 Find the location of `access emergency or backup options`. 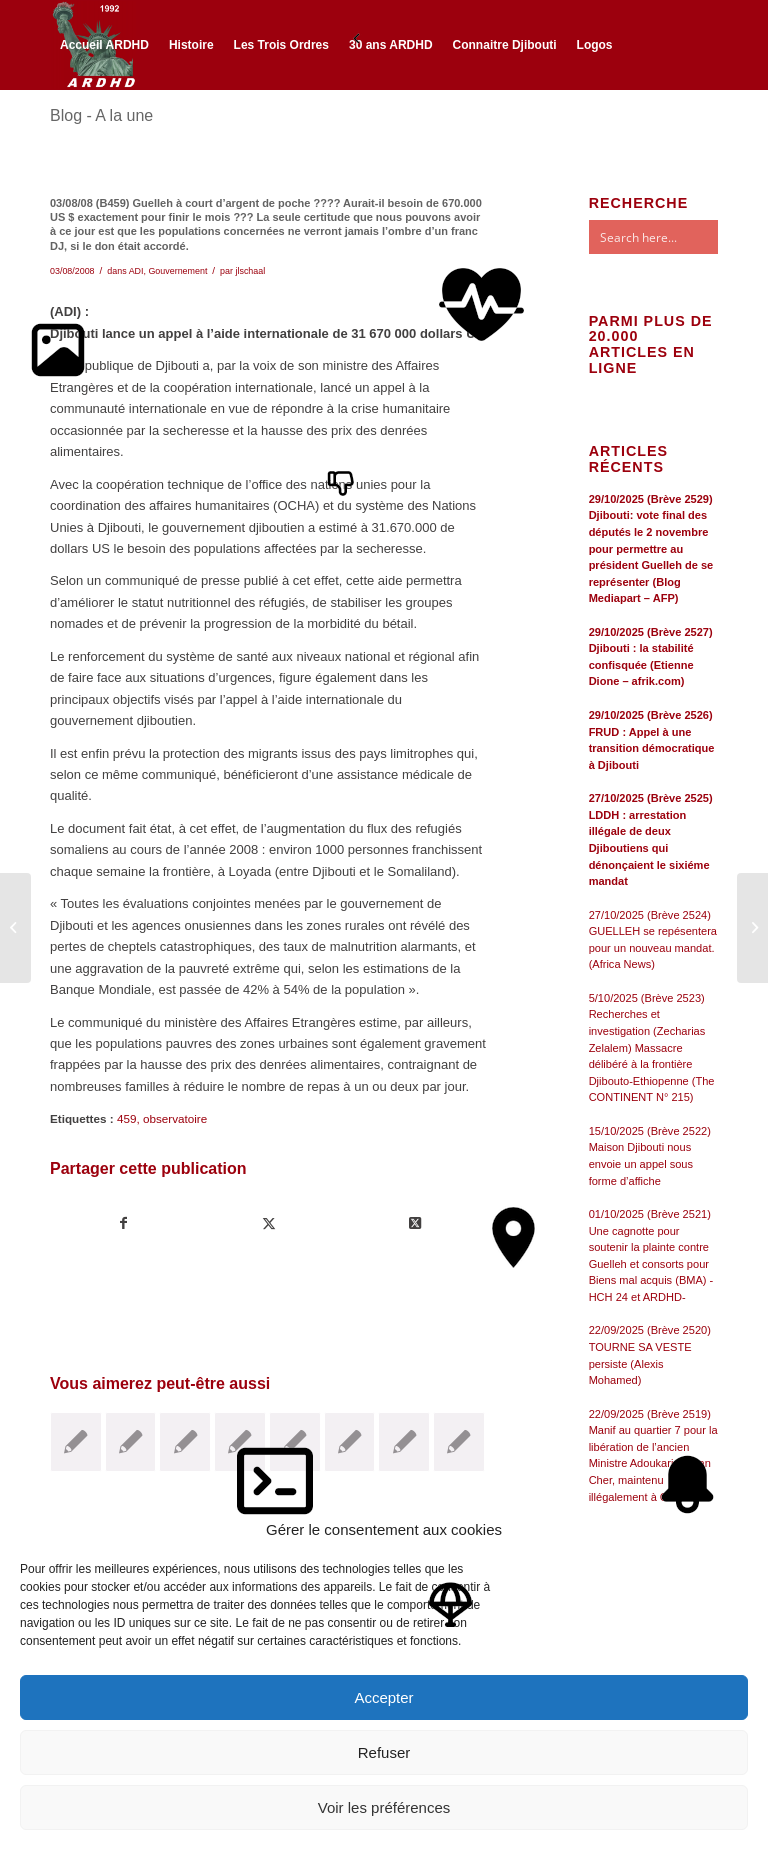

access emergency or backup options is located at coordinates (450, 1605).